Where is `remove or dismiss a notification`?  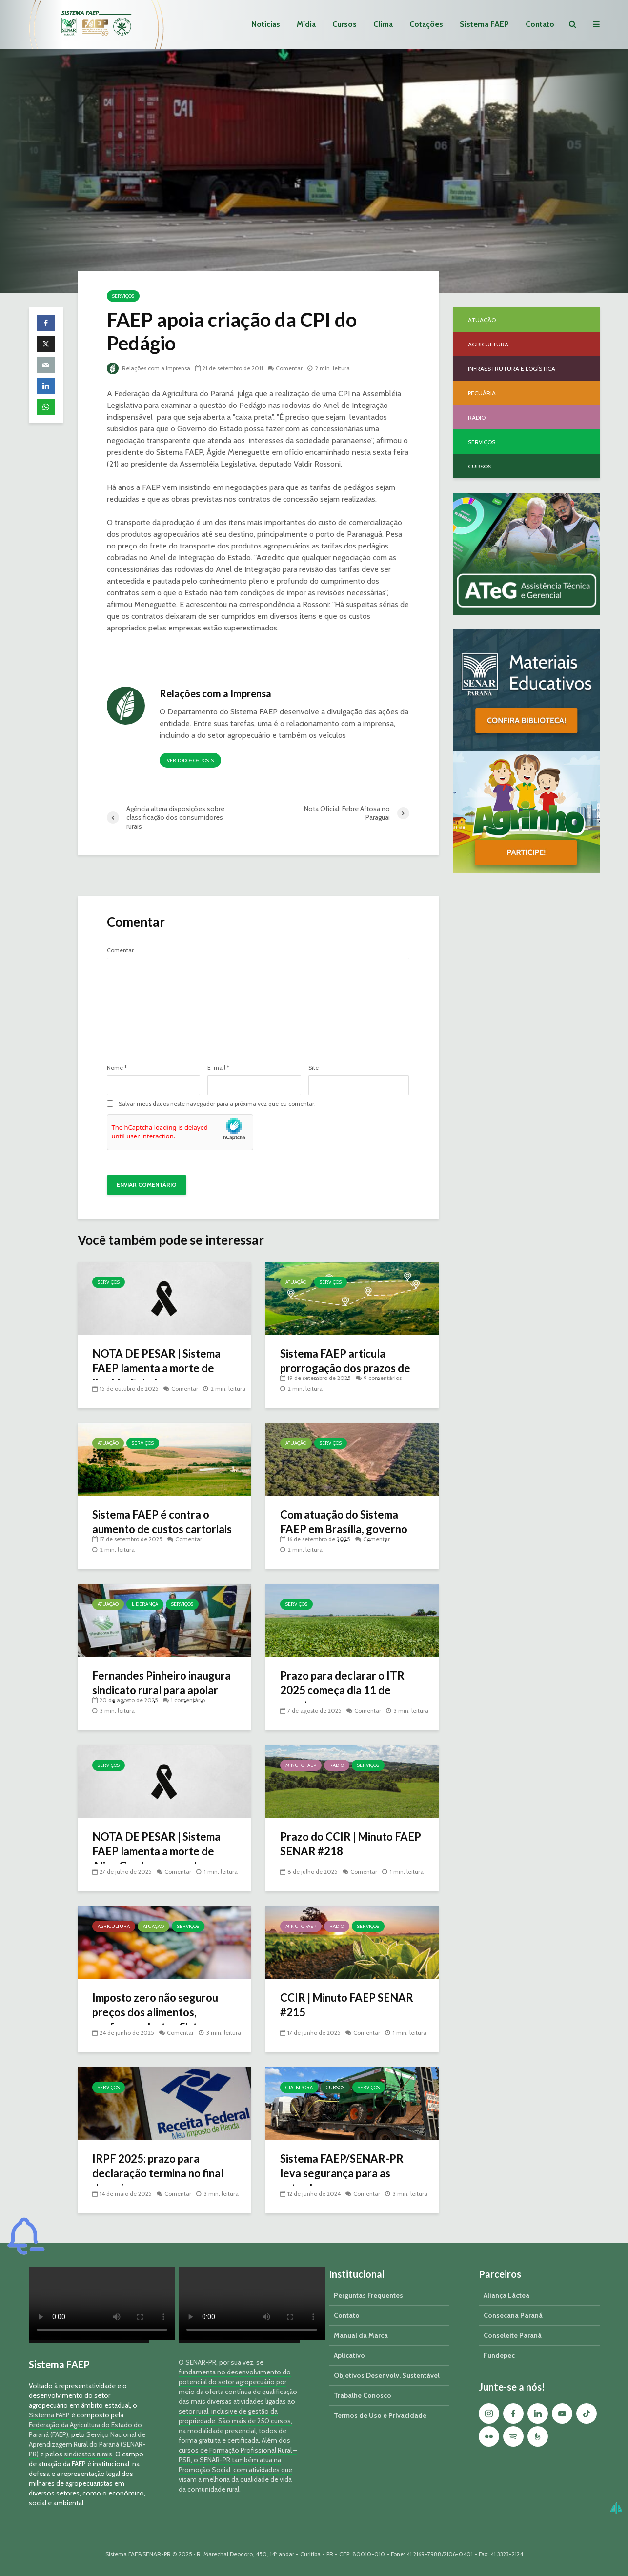
remove or dismiss a notification is located at coordinates (24, 2236).